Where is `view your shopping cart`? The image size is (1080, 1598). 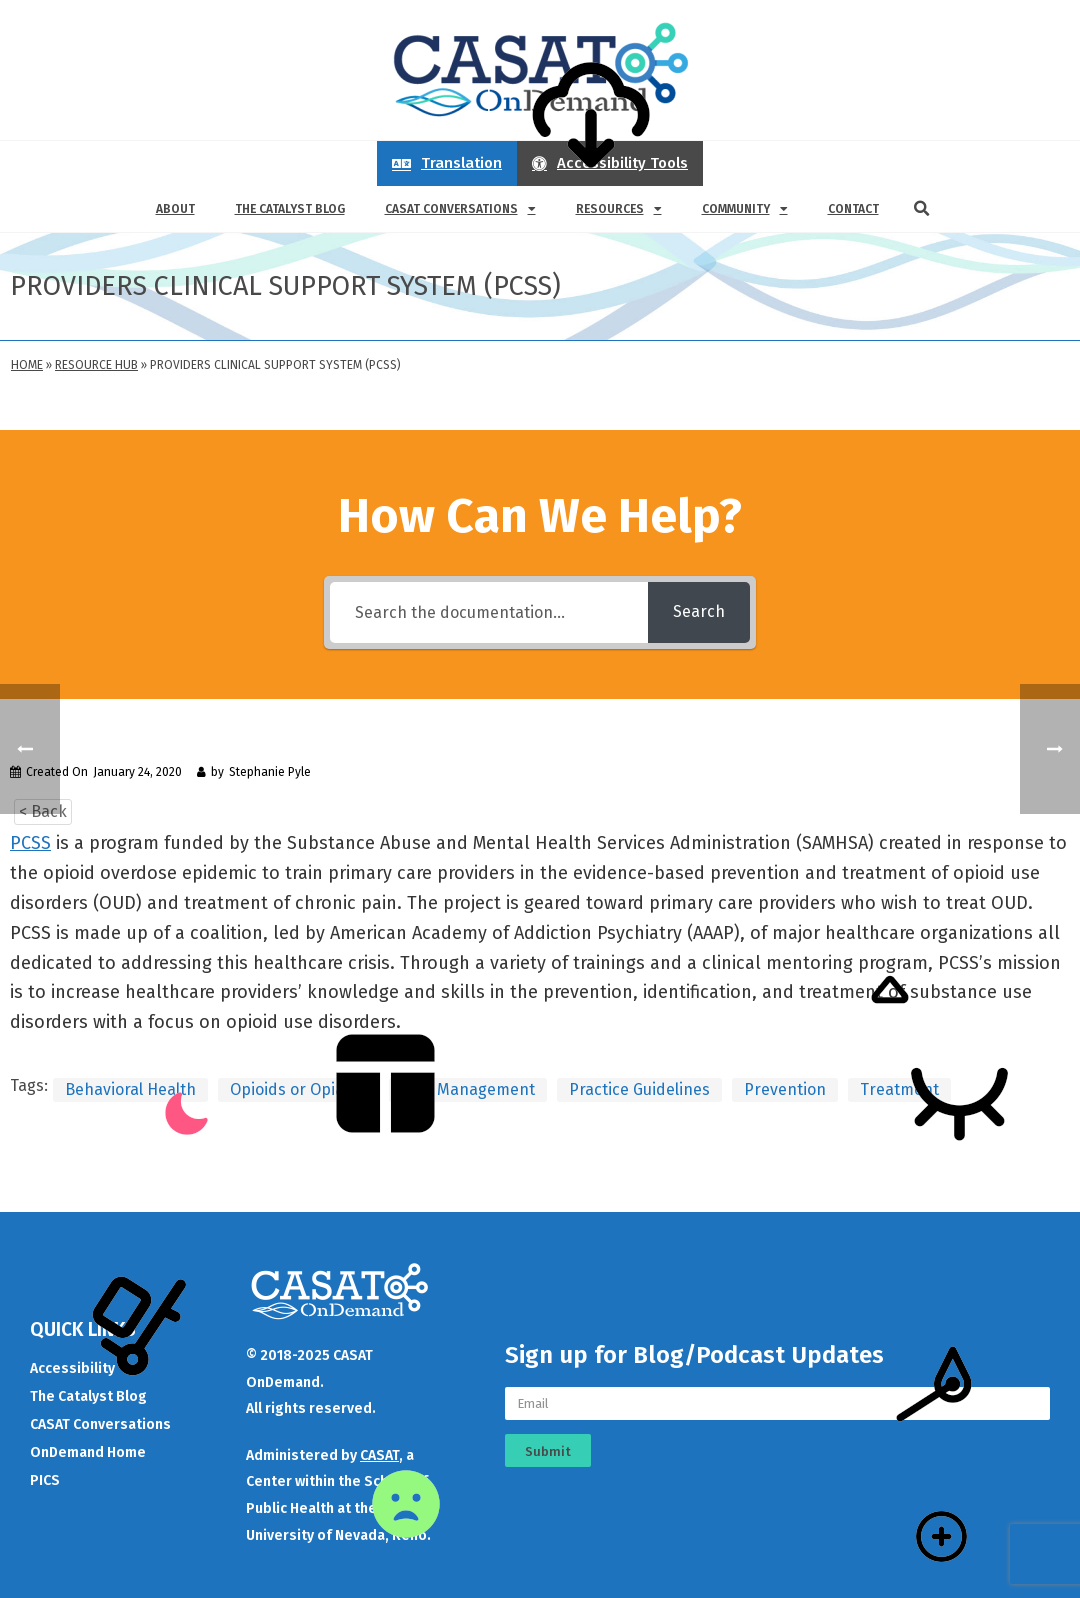 view your shopping cart is located at coordinates (138, 1322).